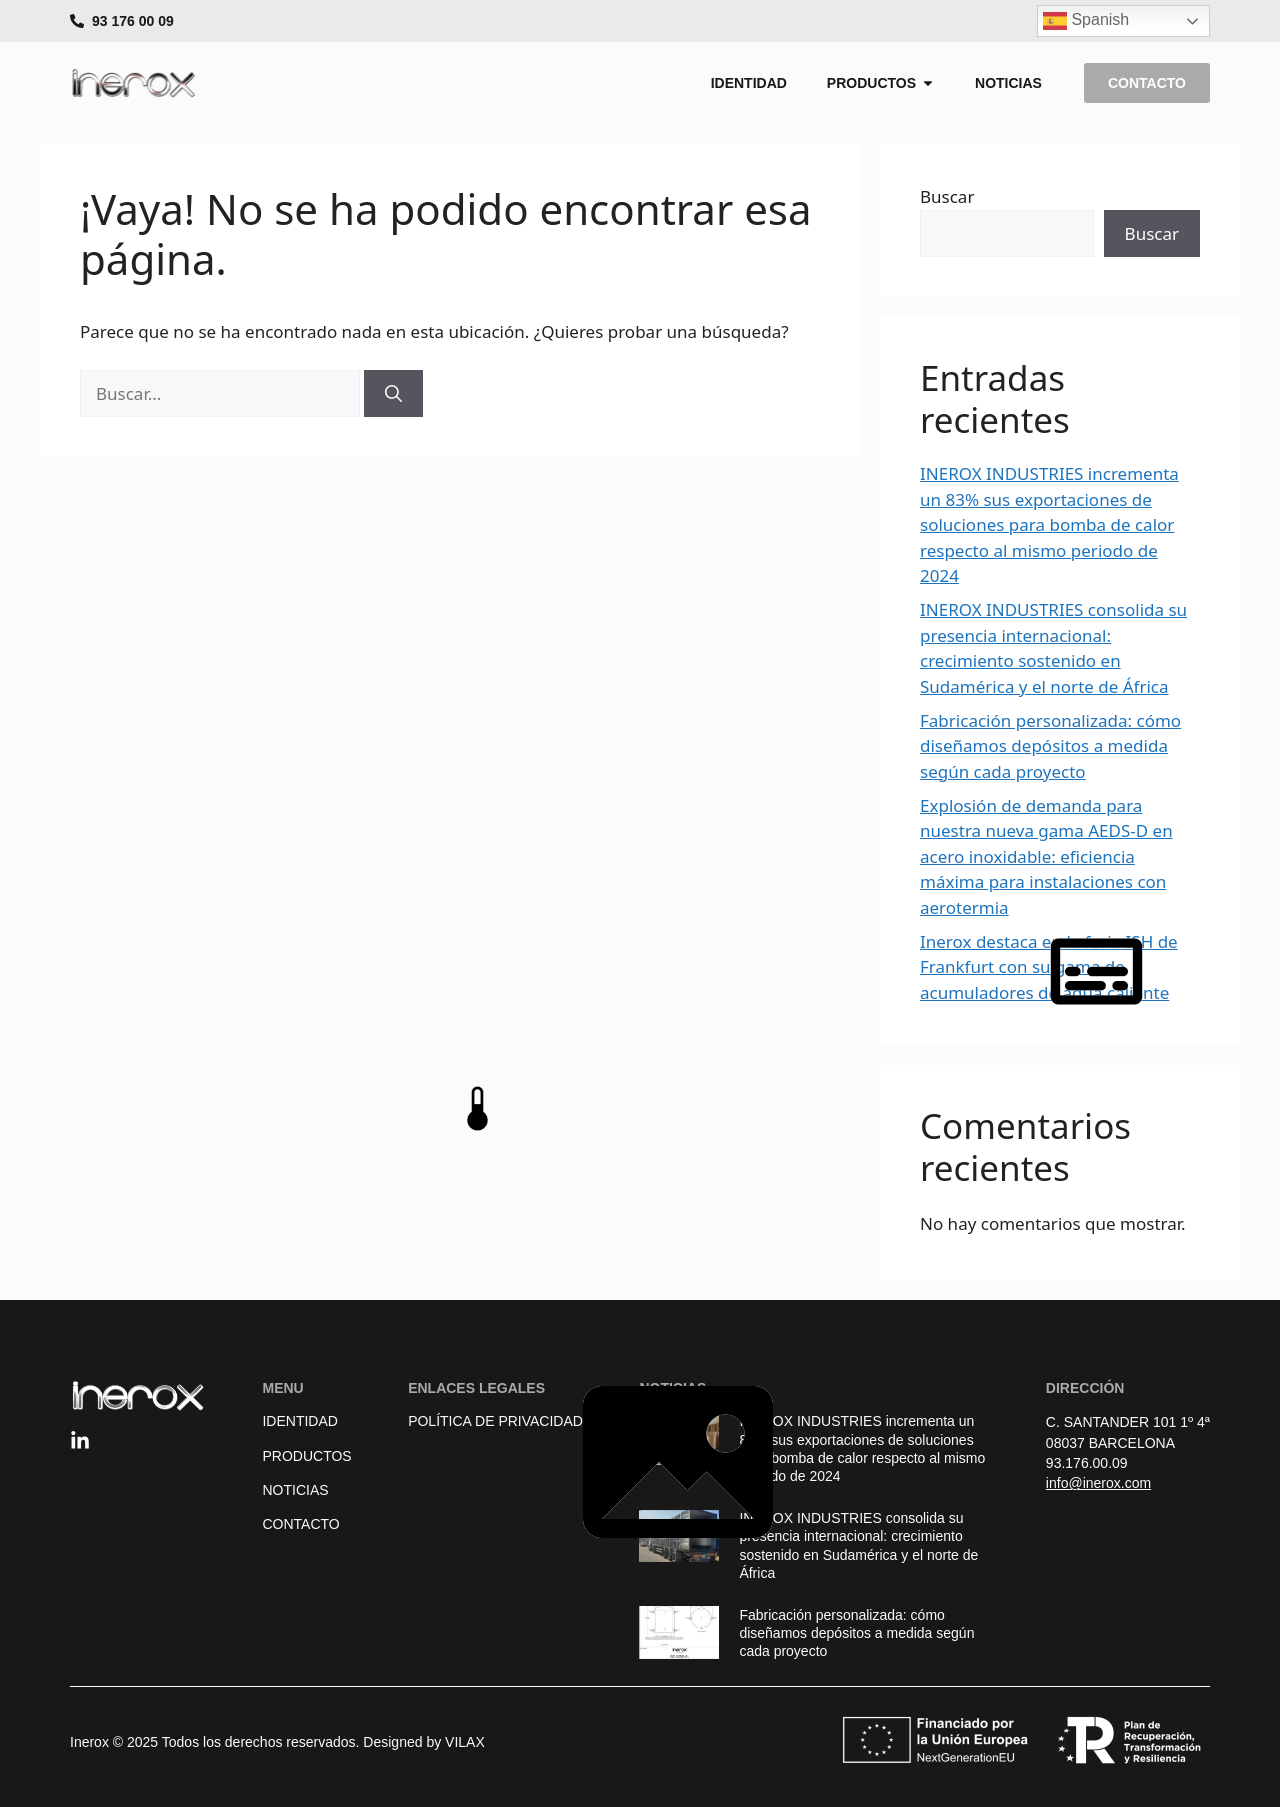 The height and width of the screenshot is (1807, 1280). I want to click on enable or disable subtitles, so click(1096, 971).